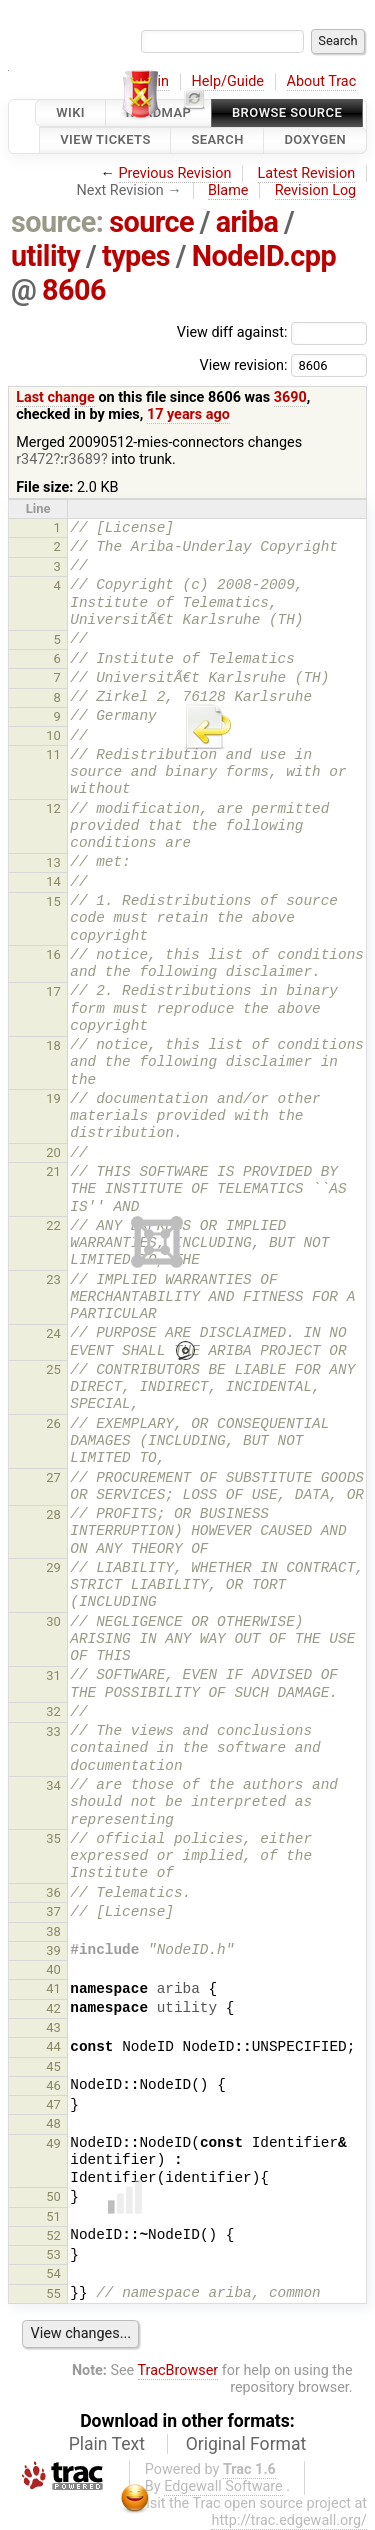 Image resolution: width=375 pixels, height=2530 pixels. I want to click on express happiness or laughter in a message, so click(135, 2499).